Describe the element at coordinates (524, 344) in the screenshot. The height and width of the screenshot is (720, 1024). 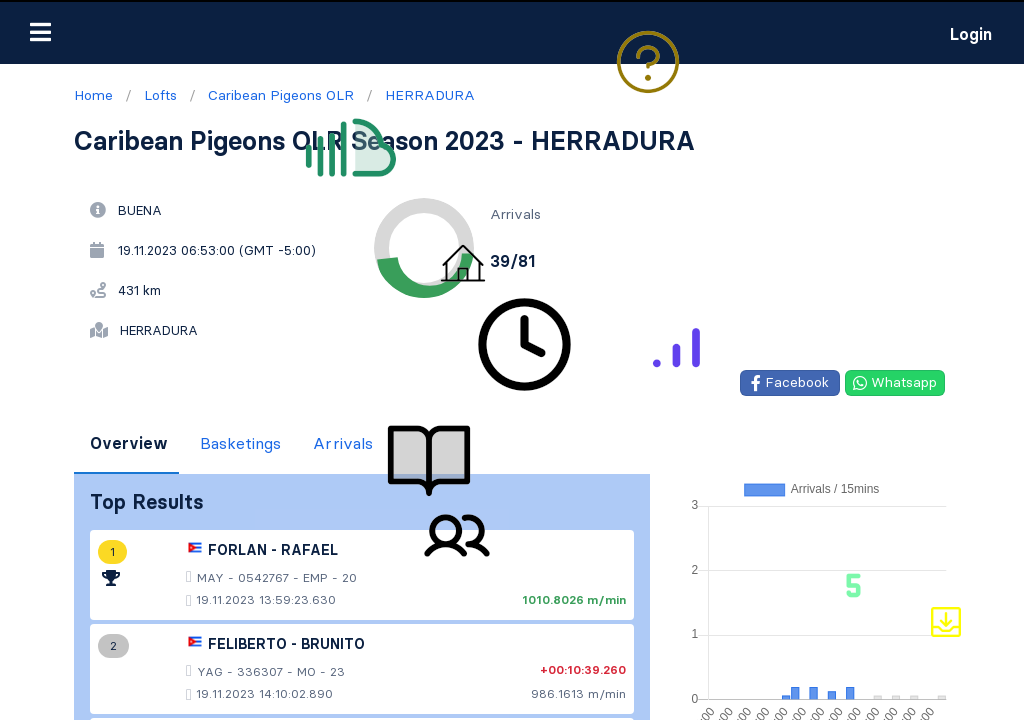
I see `view time or clock settings` at that location.